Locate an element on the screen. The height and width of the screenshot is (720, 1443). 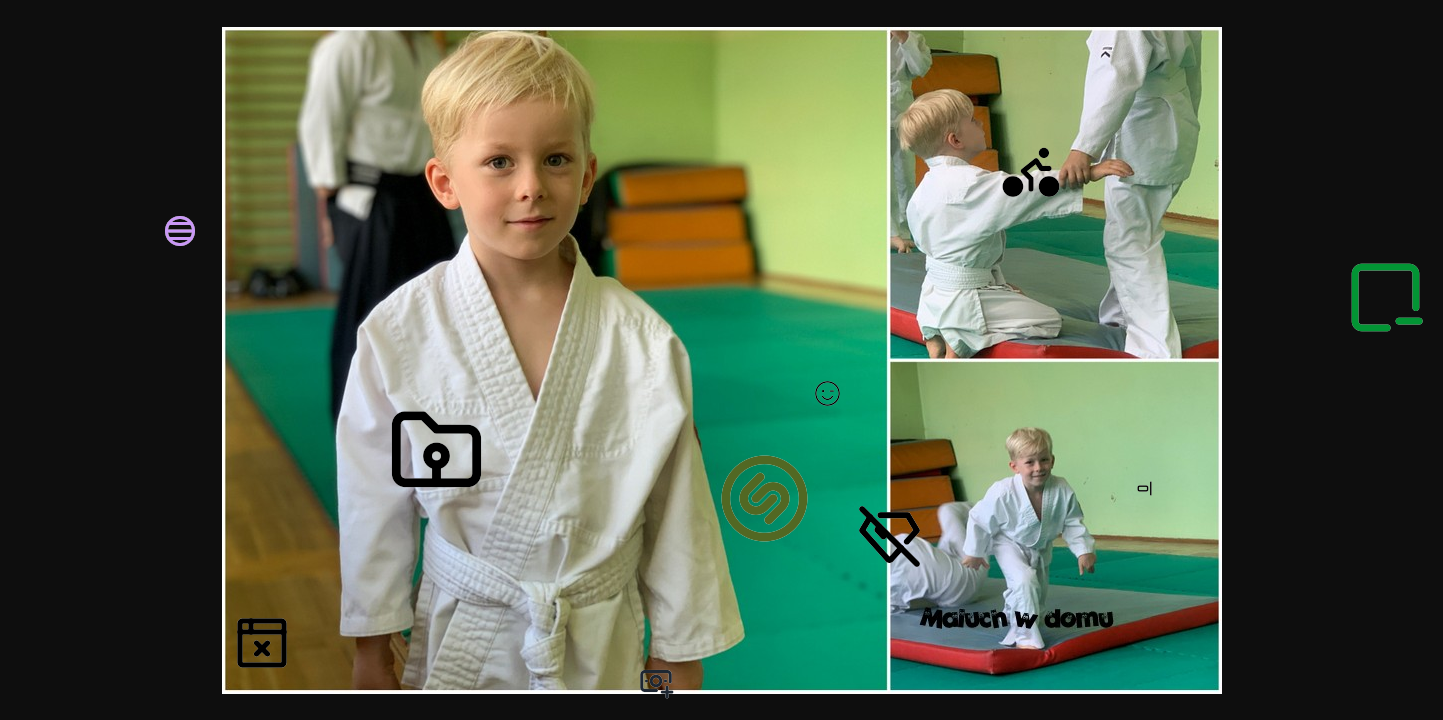
indicates premium features are unavailable is located at coordinates (889, 536).